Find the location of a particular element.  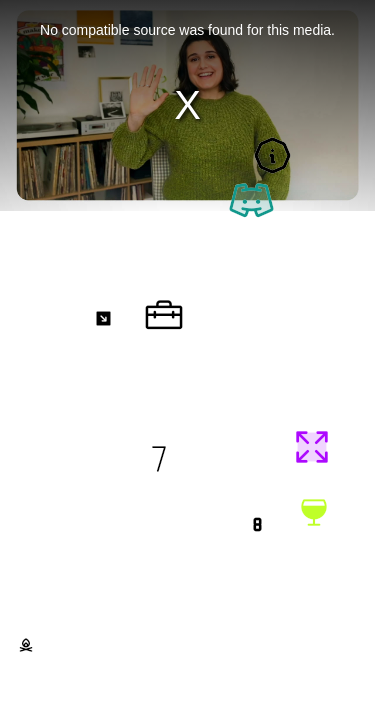

view more information or details is located at coordinates (272, 155).